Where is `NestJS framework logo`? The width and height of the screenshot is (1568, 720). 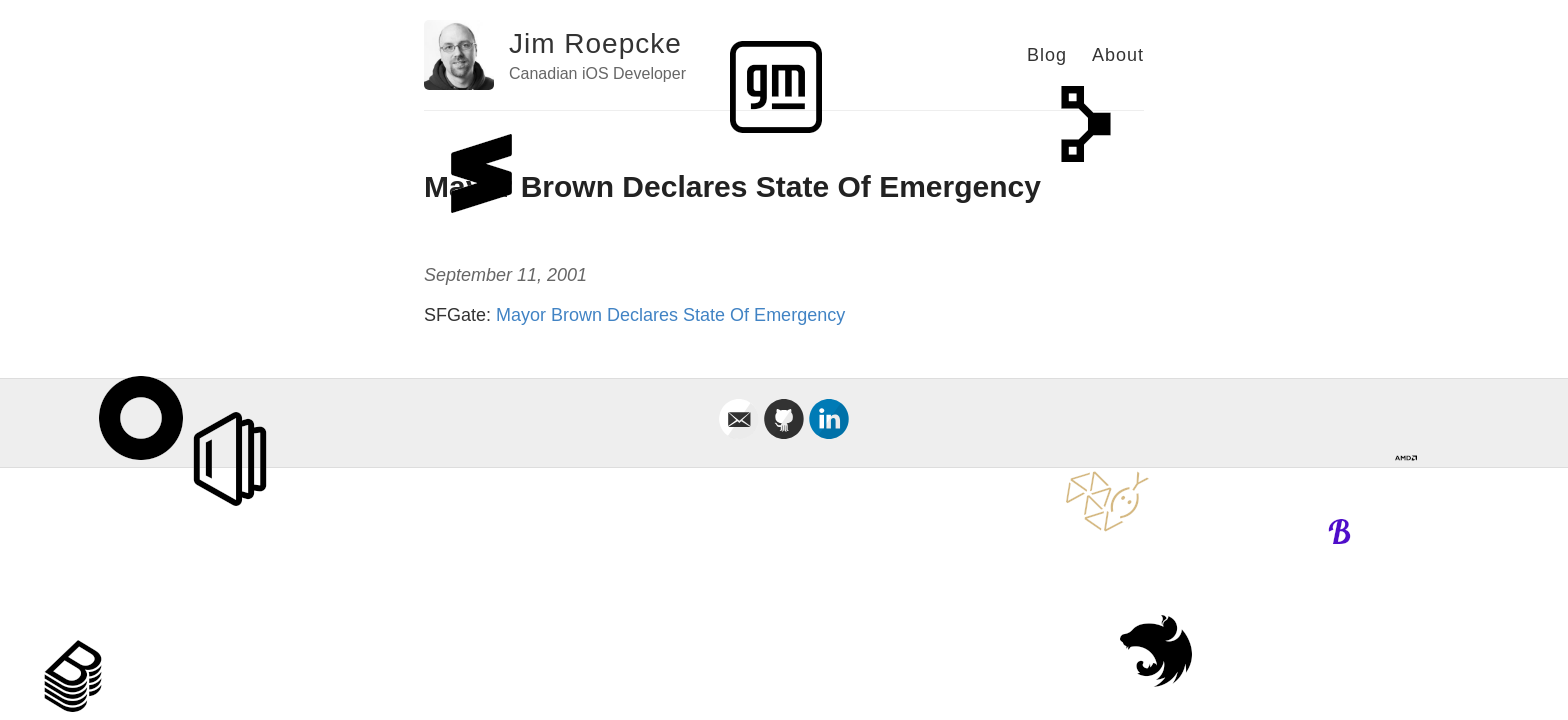
NestJS framework logo is located at coordinates (1156, 651).